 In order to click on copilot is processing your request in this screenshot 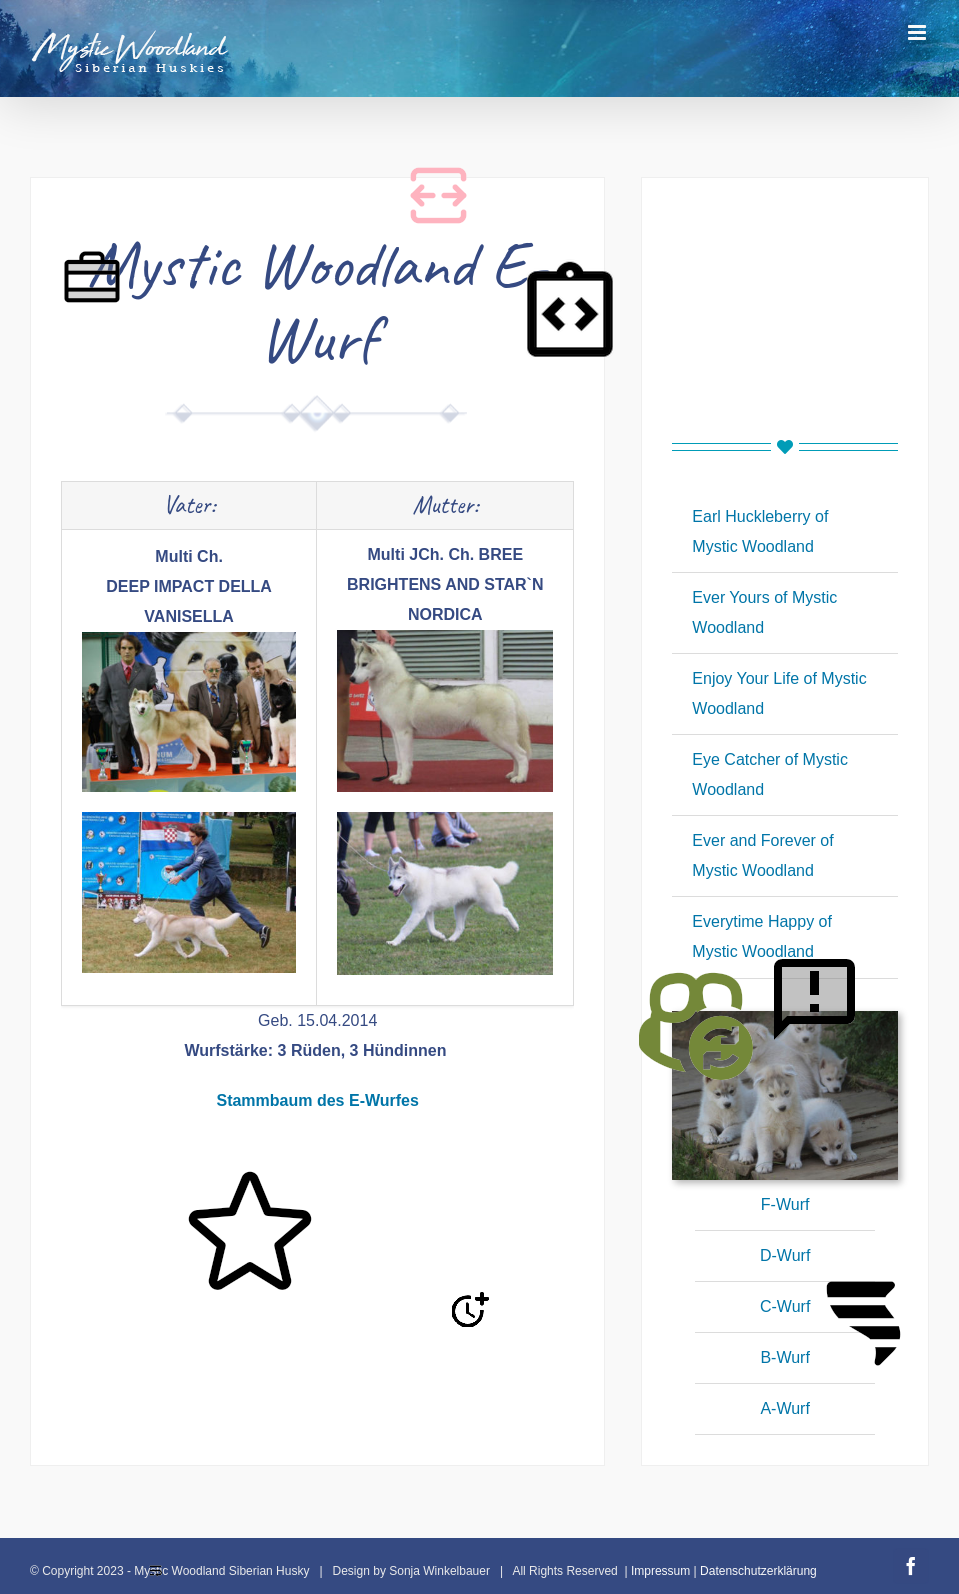, I will do `click(696, 1023)`.